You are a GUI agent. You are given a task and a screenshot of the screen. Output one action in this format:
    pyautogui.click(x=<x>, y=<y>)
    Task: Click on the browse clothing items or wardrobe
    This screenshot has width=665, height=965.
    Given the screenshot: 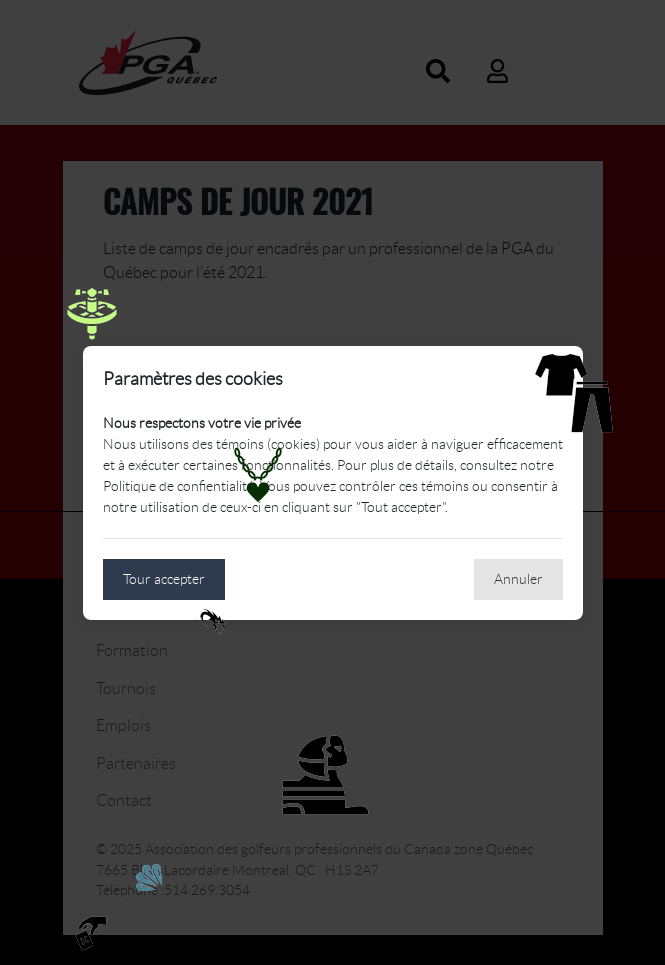 What is the action you would take?
    pyautogui.click(x=574, y=393)
    